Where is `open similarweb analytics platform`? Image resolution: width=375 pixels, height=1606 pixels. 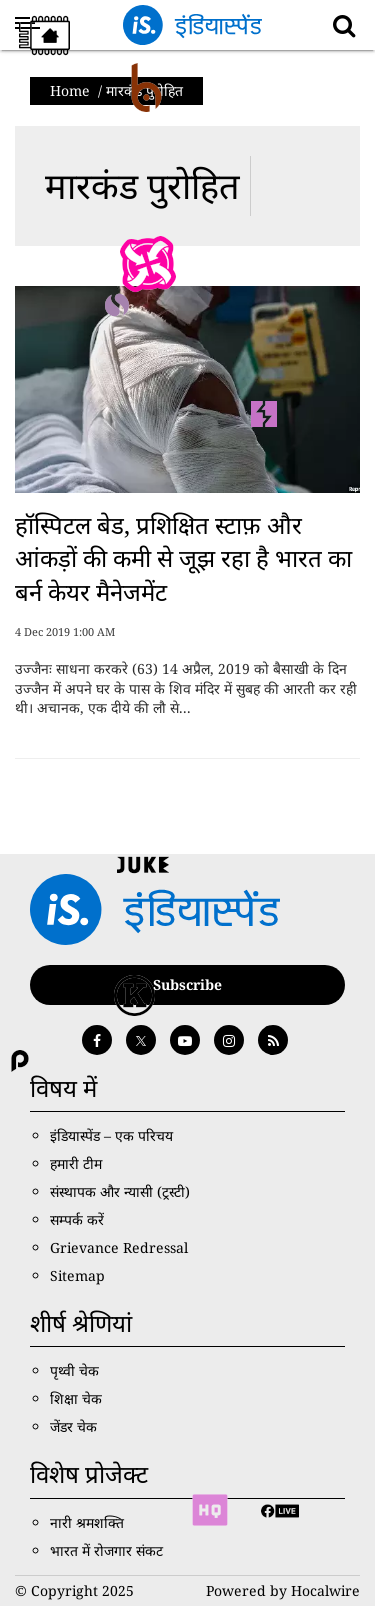
open similarweb analytics platform is located at coordinates (117, 305).